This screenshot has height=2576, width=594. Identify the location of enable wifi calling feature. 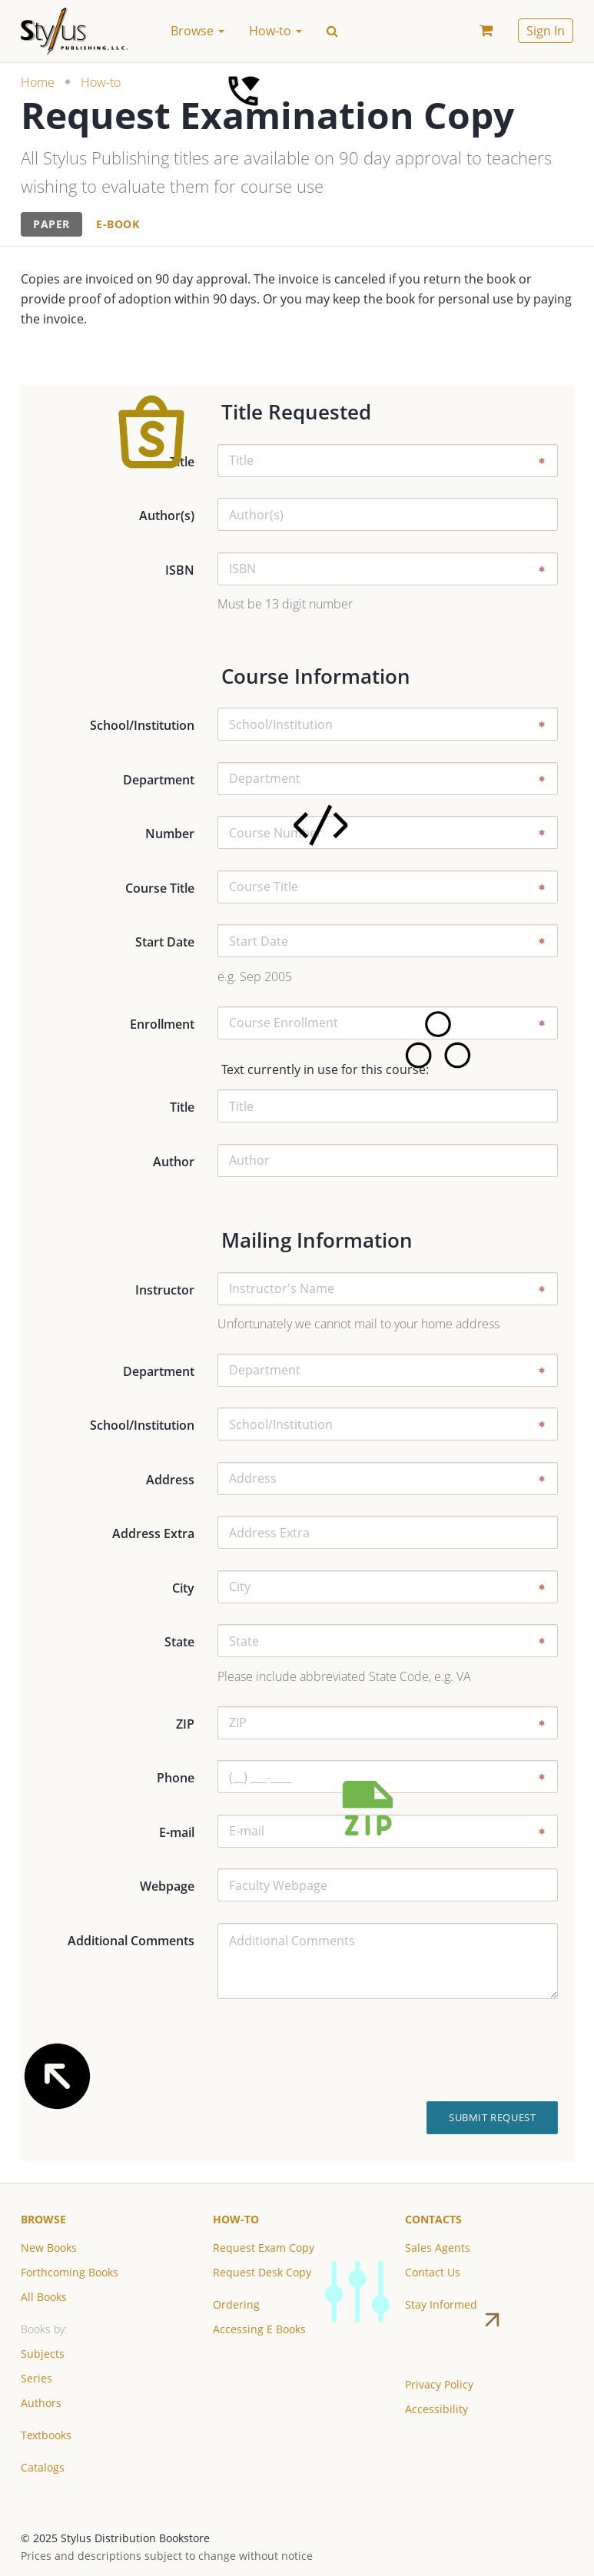
(243, 91).